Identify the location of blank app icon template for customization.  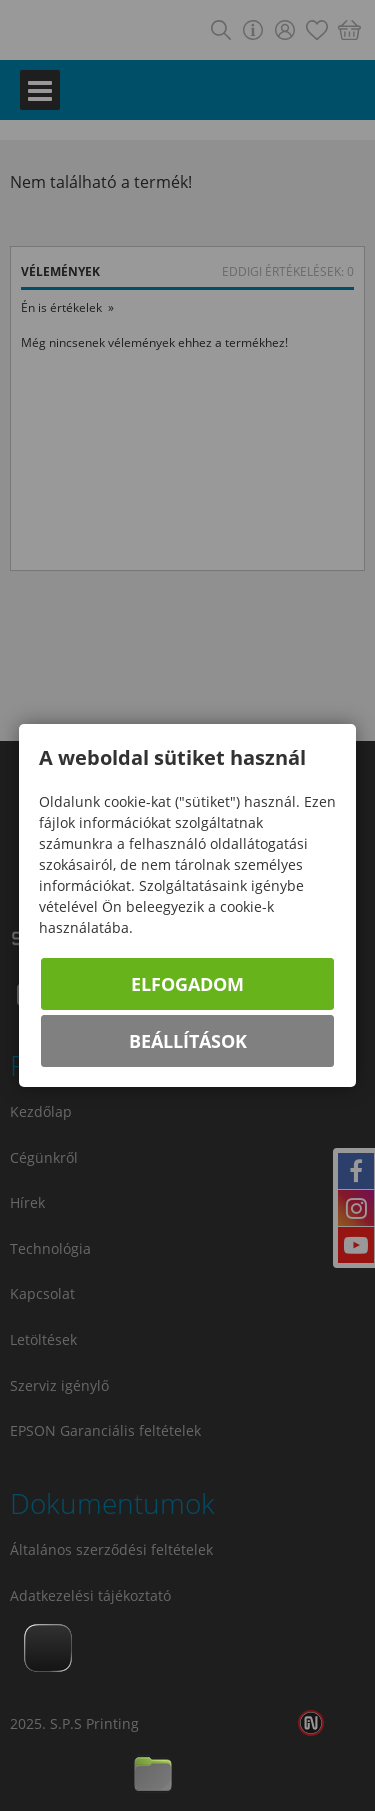
(48, 1648).